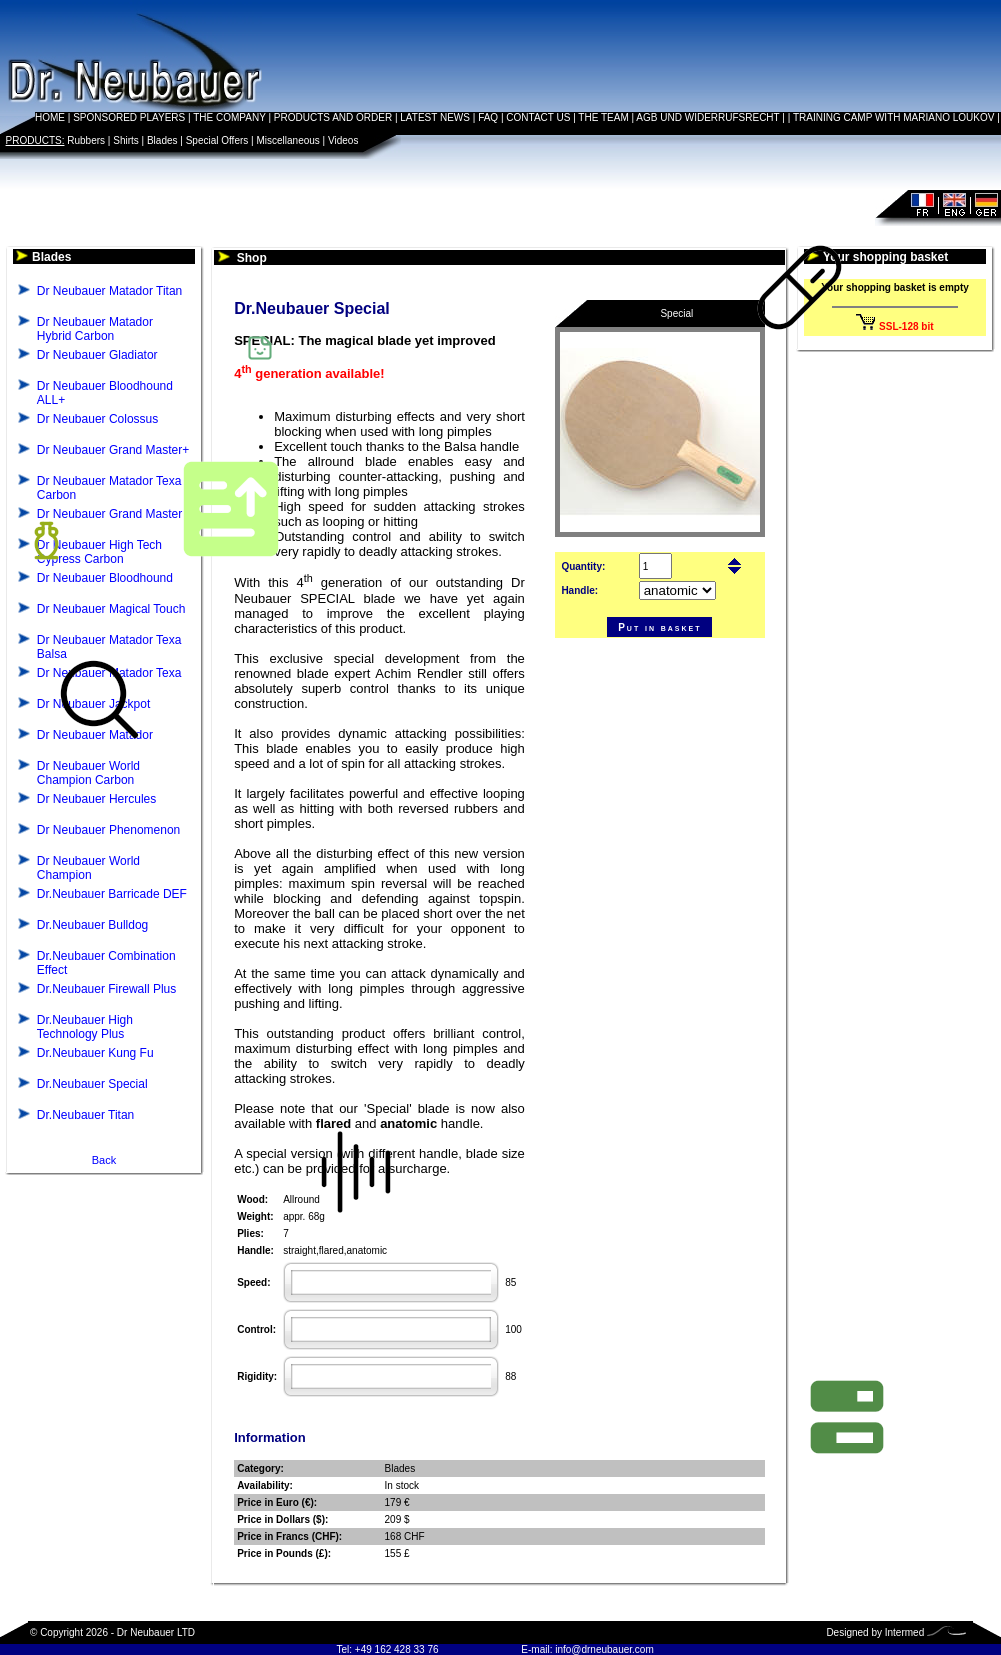 The height and width of the screenshot is (1655, 1001). I want to click on audio or sound visualization, so click(356, 1172).